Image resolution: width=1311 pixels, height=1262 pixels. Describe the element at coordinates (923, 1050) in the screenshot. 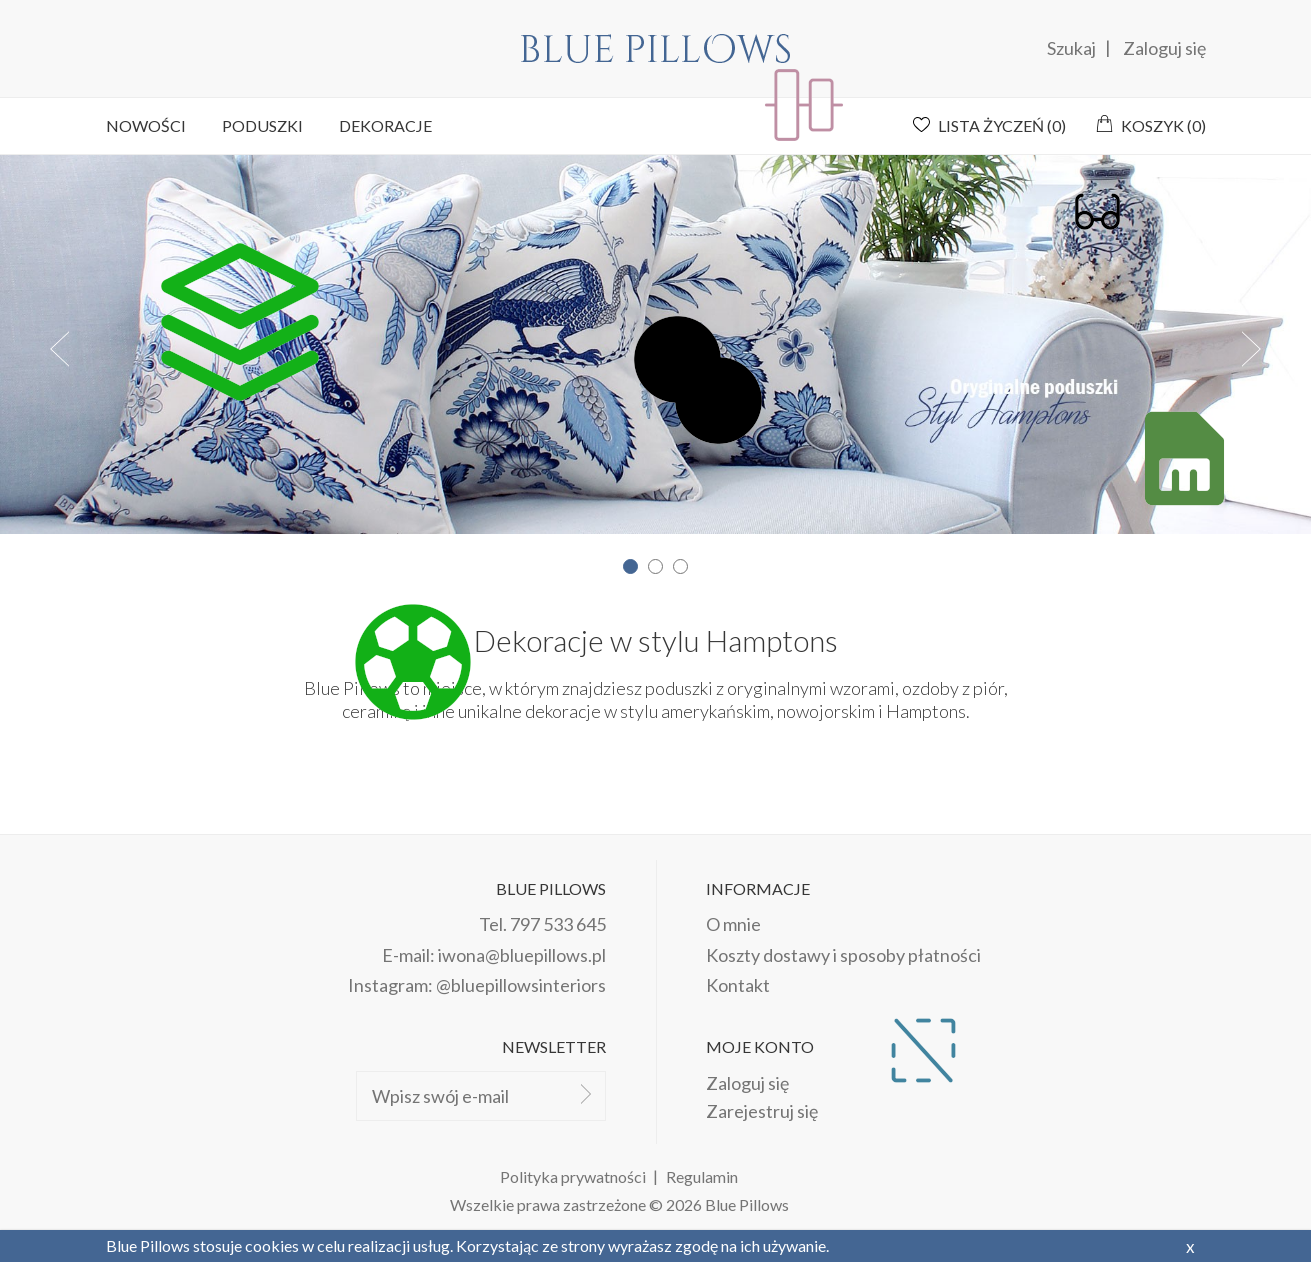

I see `disable selection mode` at that location.